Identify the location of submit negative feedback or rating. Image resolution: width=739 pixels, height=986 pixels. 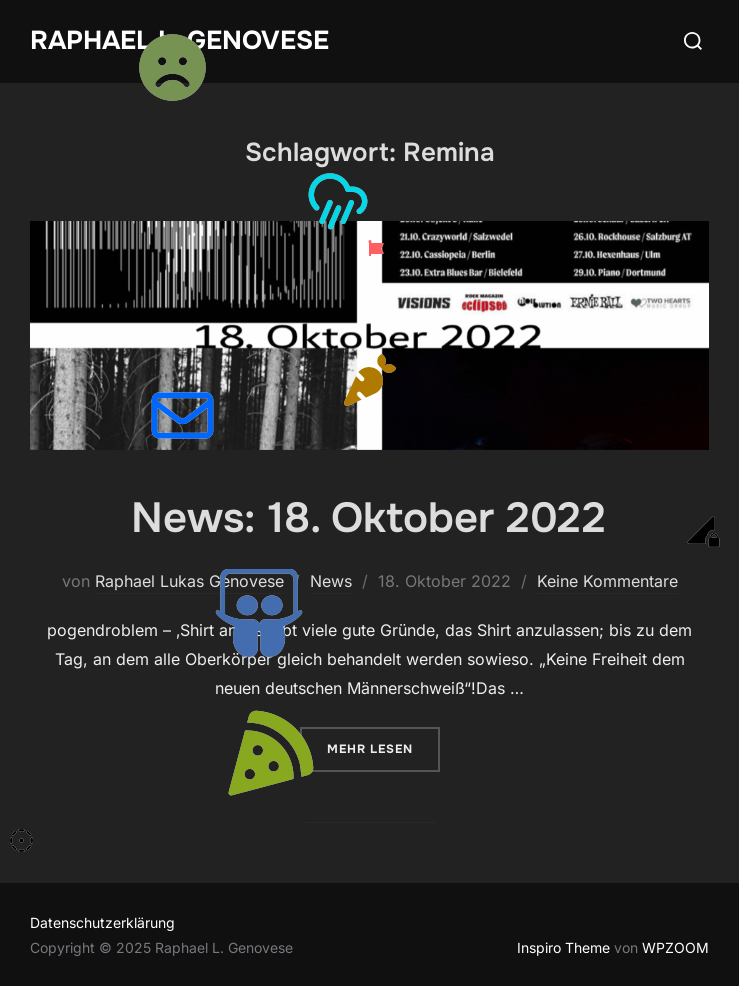
(172, 67).